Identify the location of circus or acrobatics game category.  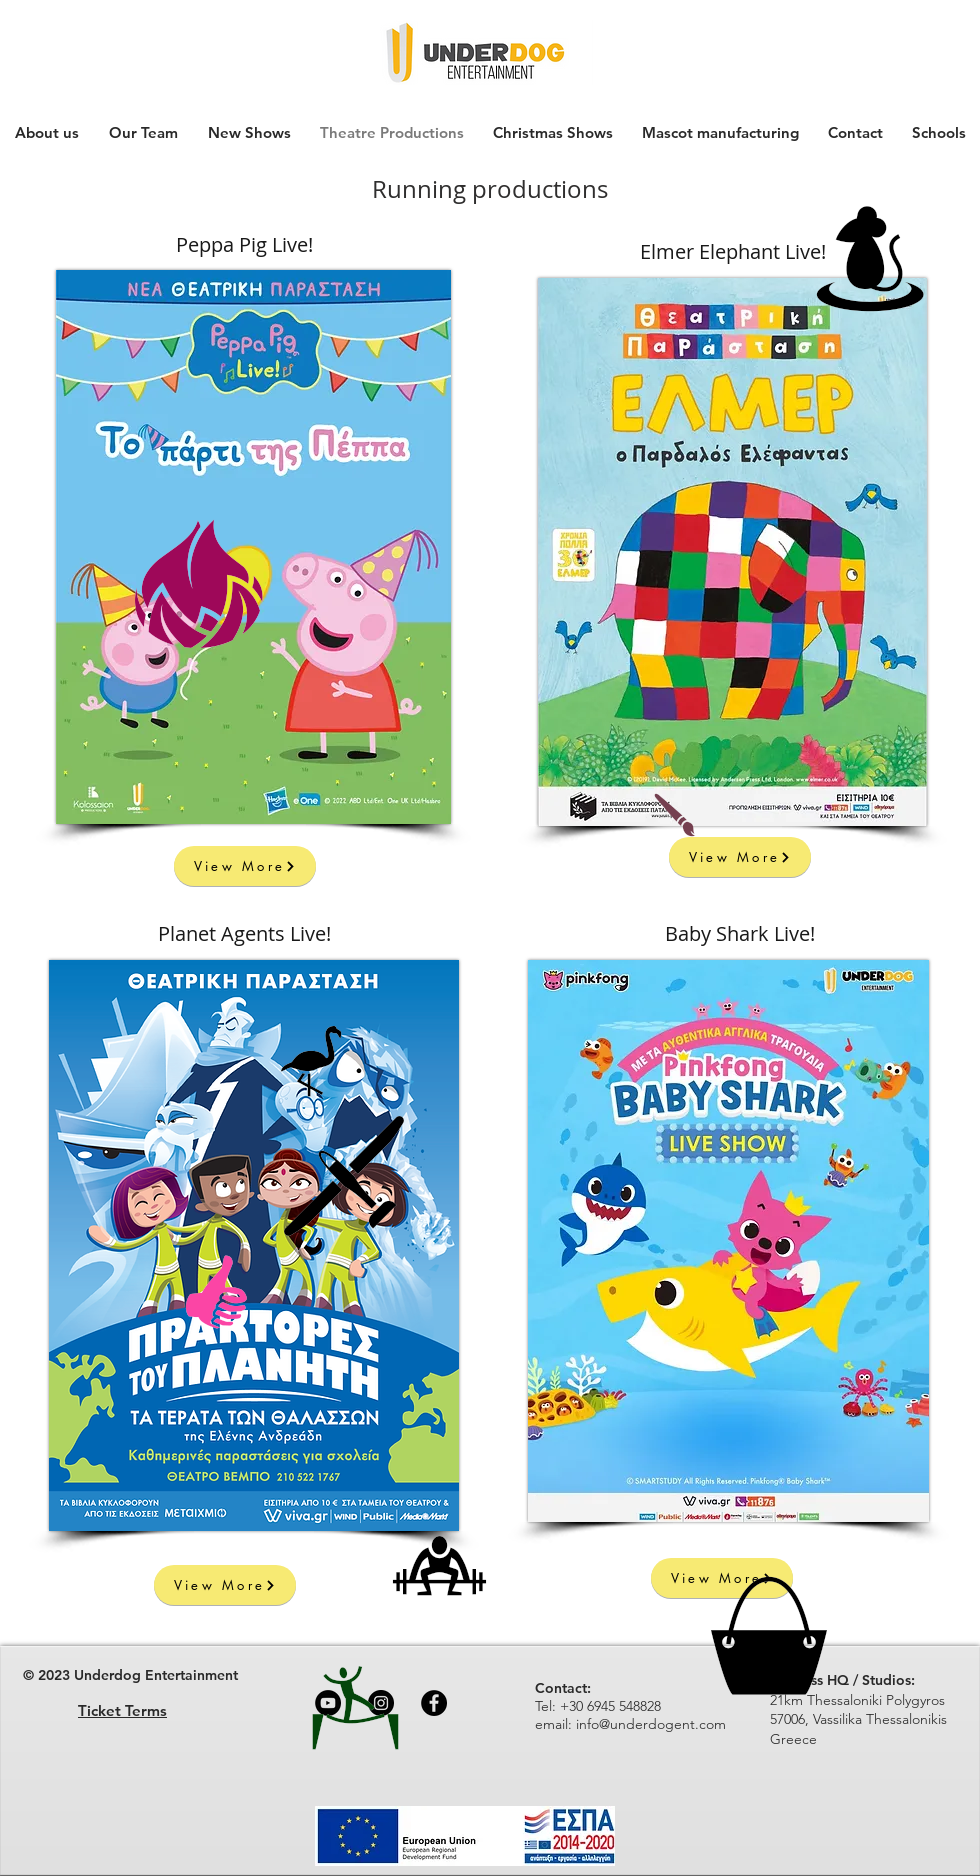
(355, 1706).